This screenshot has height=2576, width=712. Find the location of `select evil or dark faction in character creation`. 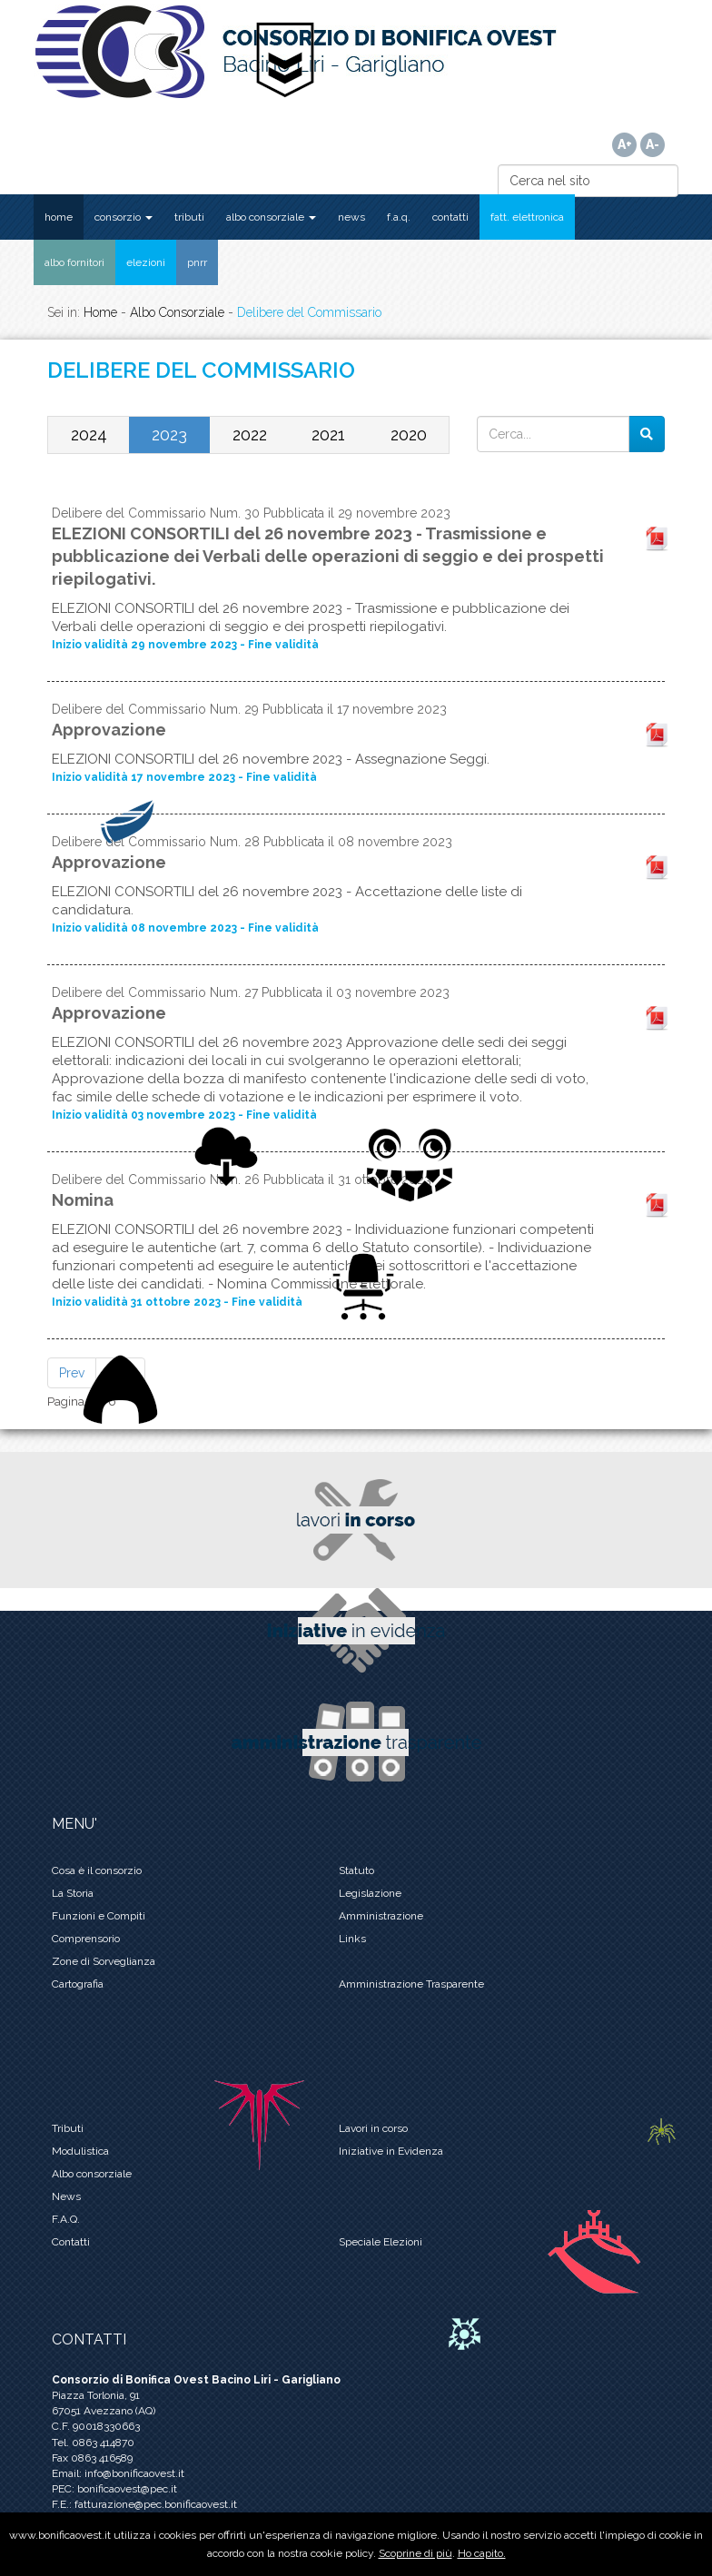

select evil or dark faction in character creation is located at coordinates (259, 2125).